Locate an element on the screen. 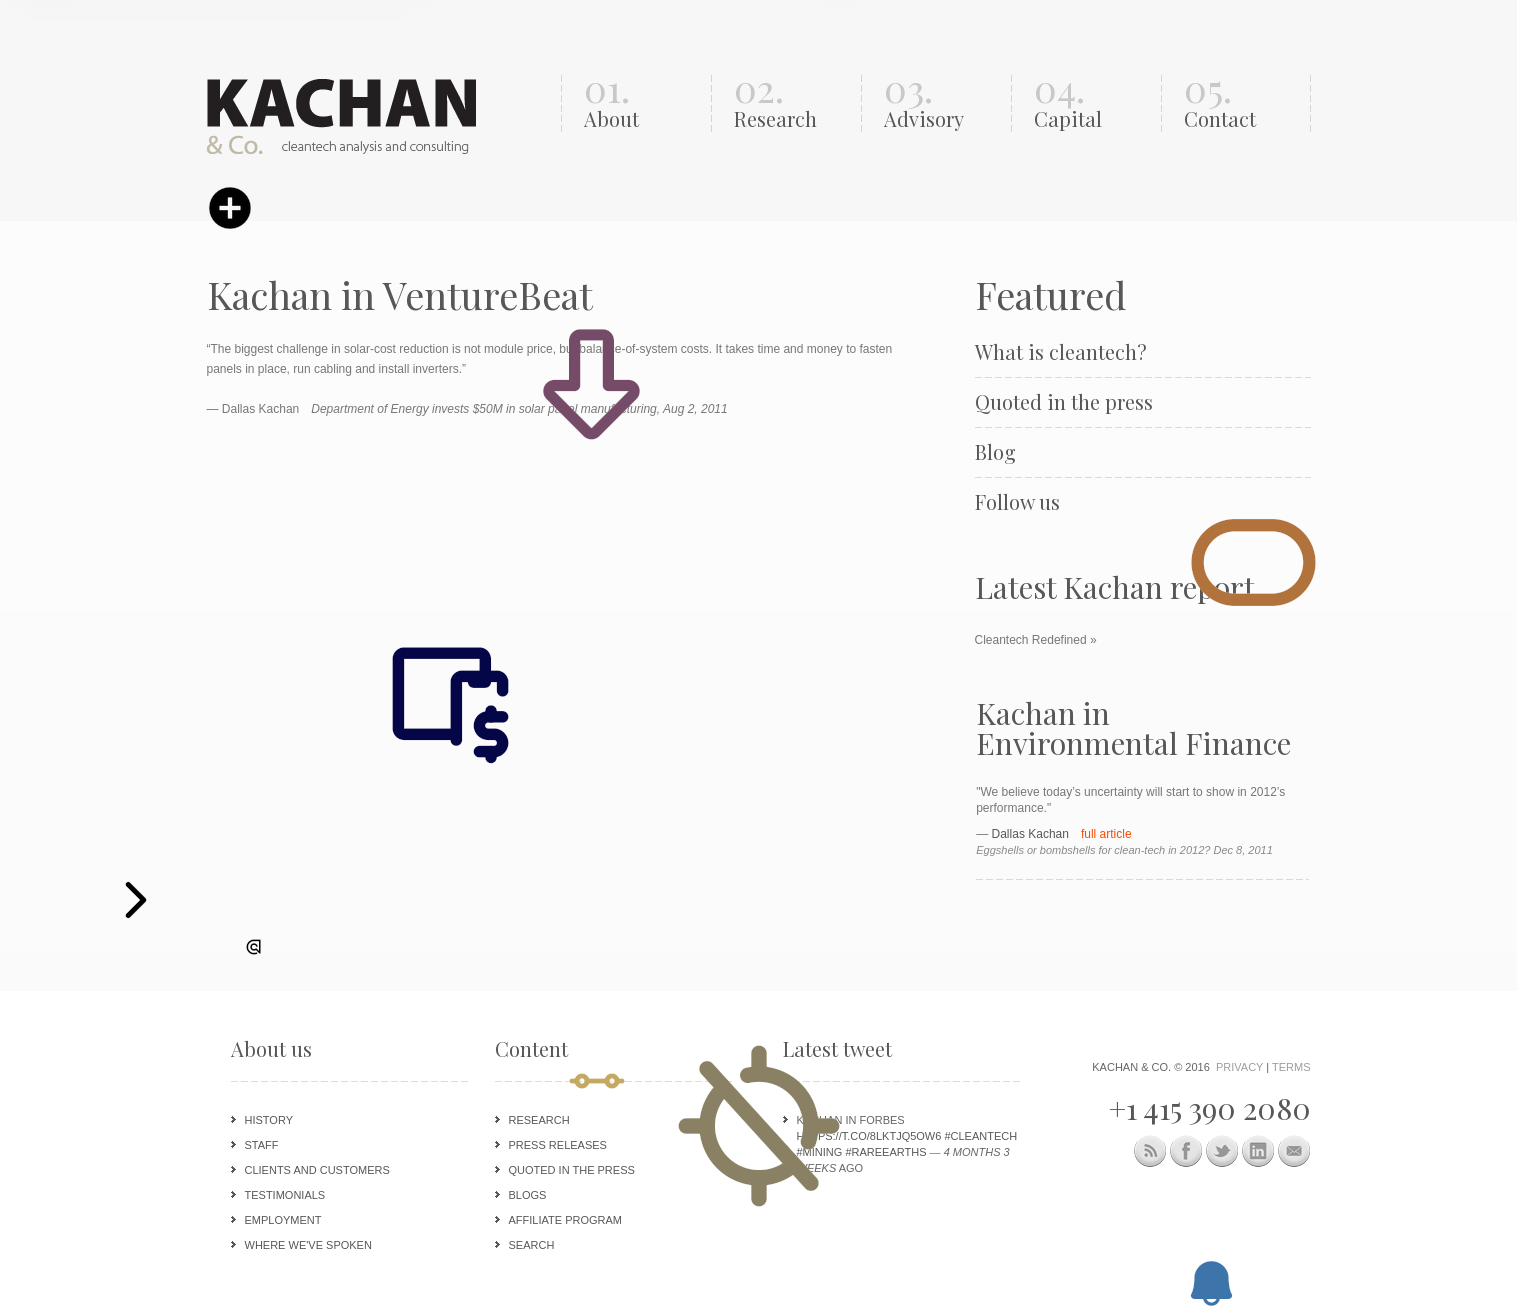  download a file or content is located at coordinates (591, 385).